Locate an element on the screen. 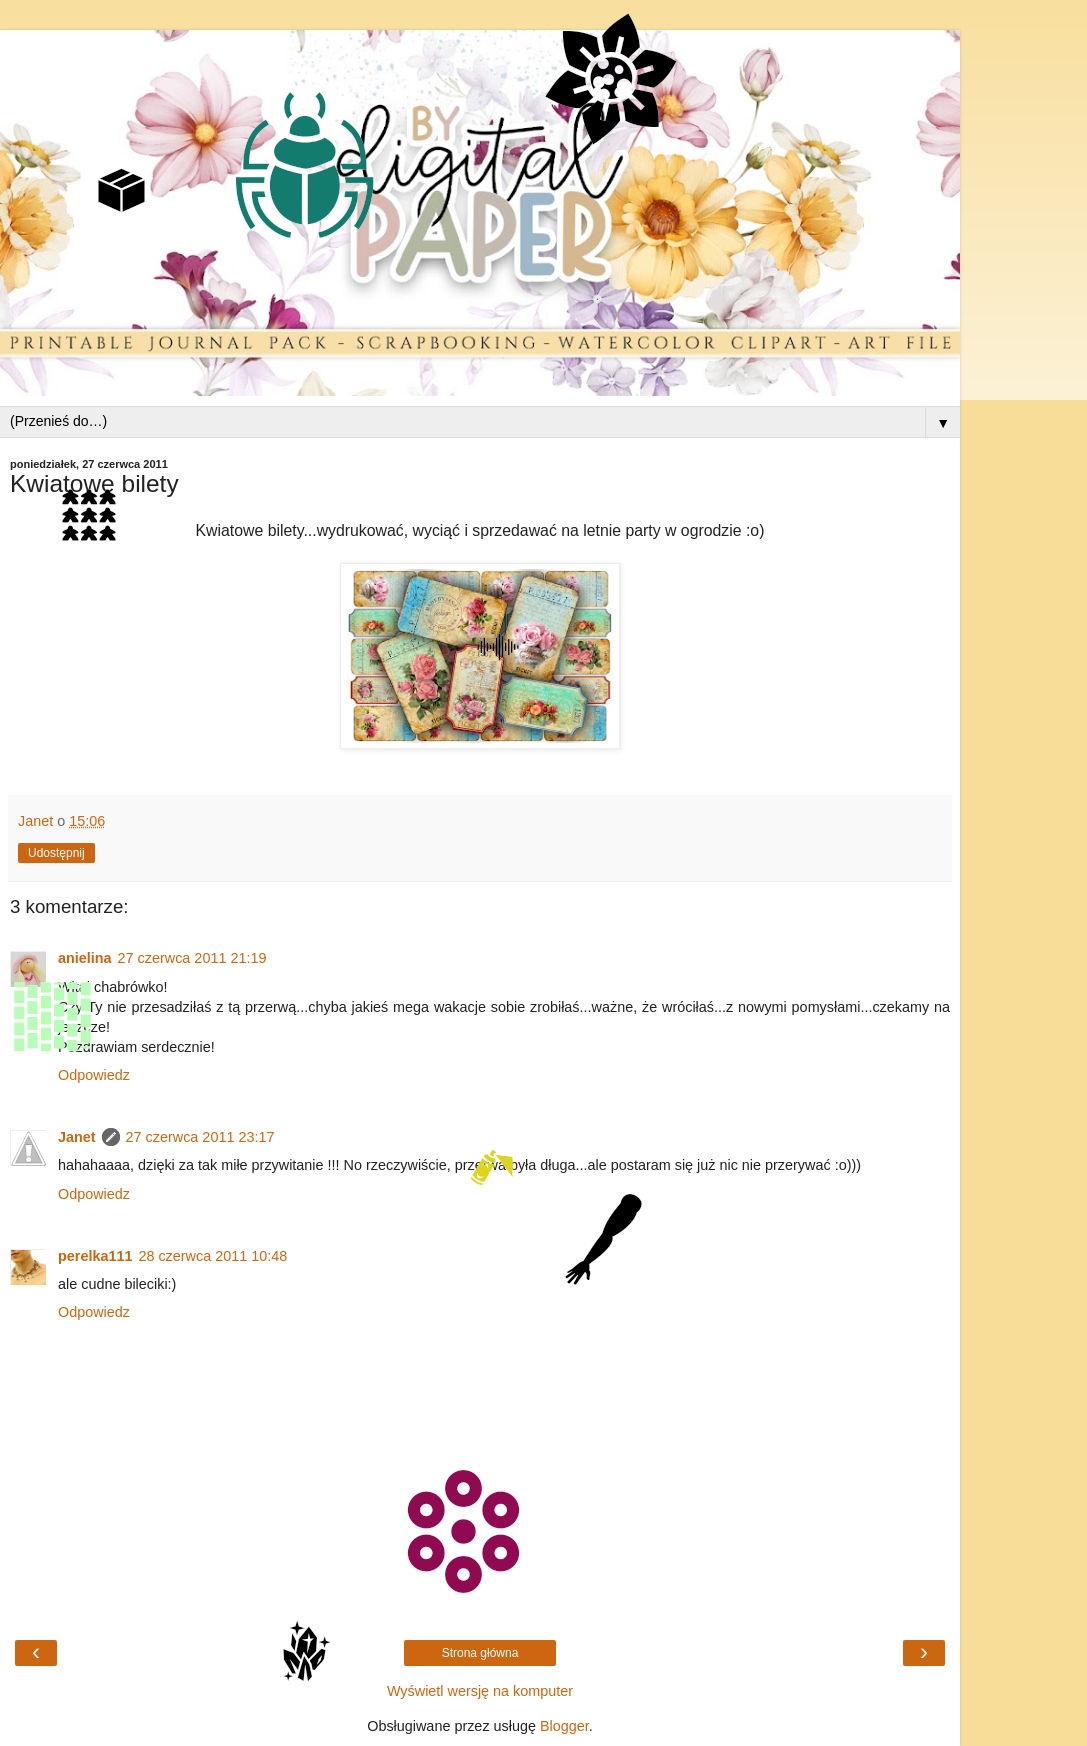 This screenshot has width=1087, height=1746. view your army or squad roster is located at coordinates (89, 515).